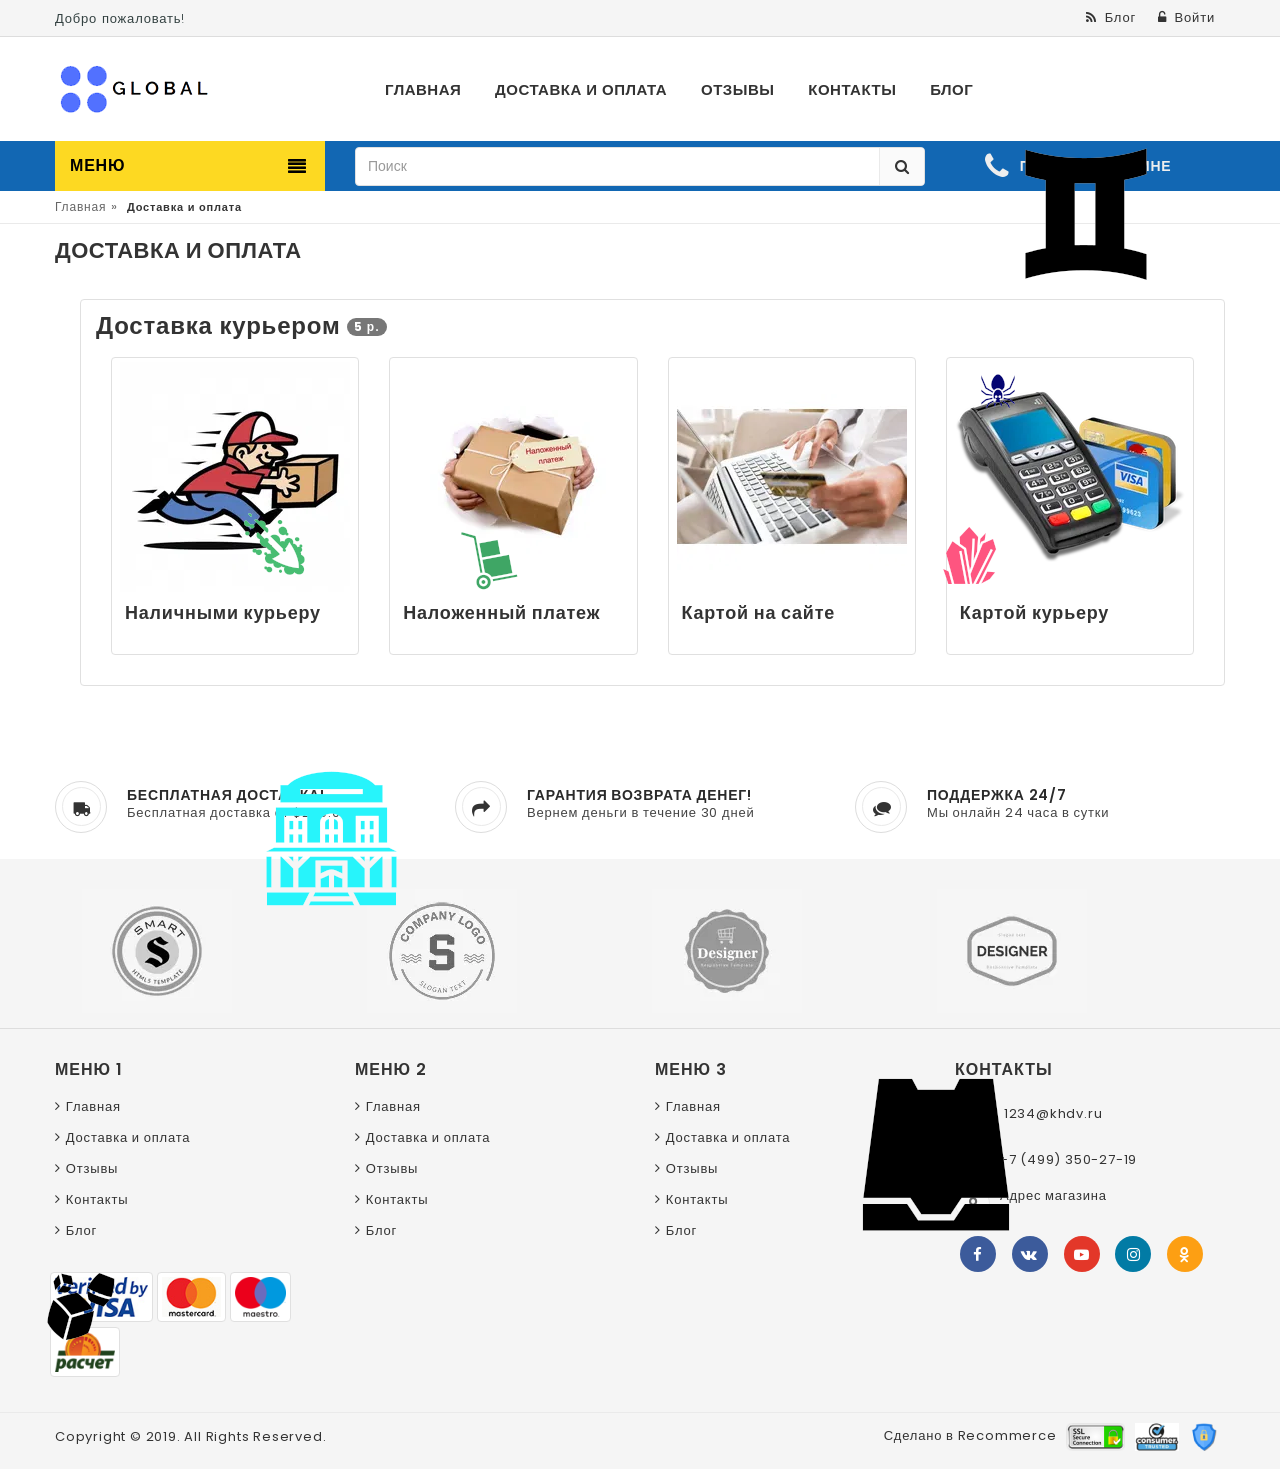 Image resolution: width=1280 pixels, height=1469 pixels. What do you see at coordinates (80, 1306) in the screenshot?
I see `roll dice or randomize outcome` at bounding box center [80, 1306].